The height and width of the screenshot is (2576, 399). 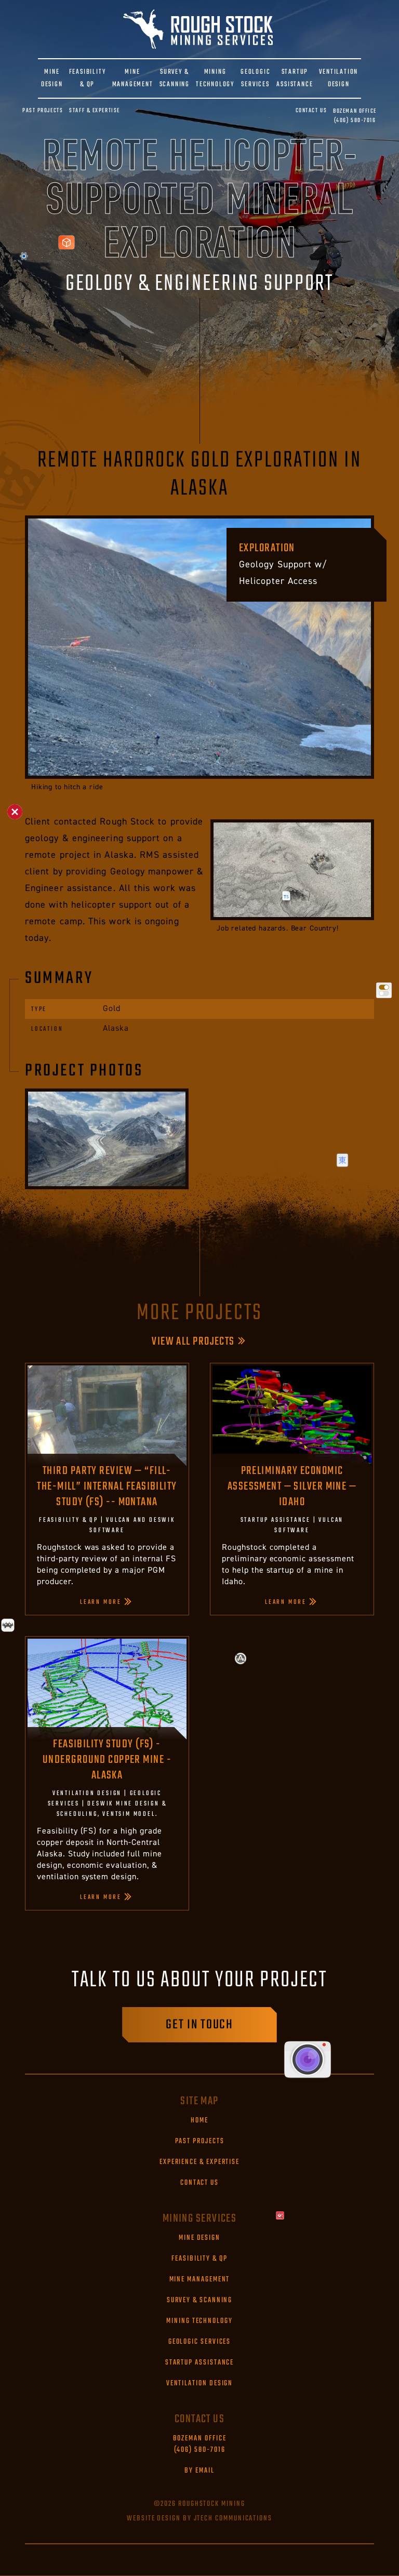 I want to click on check for available software updates, so click(x=241, y=1658).